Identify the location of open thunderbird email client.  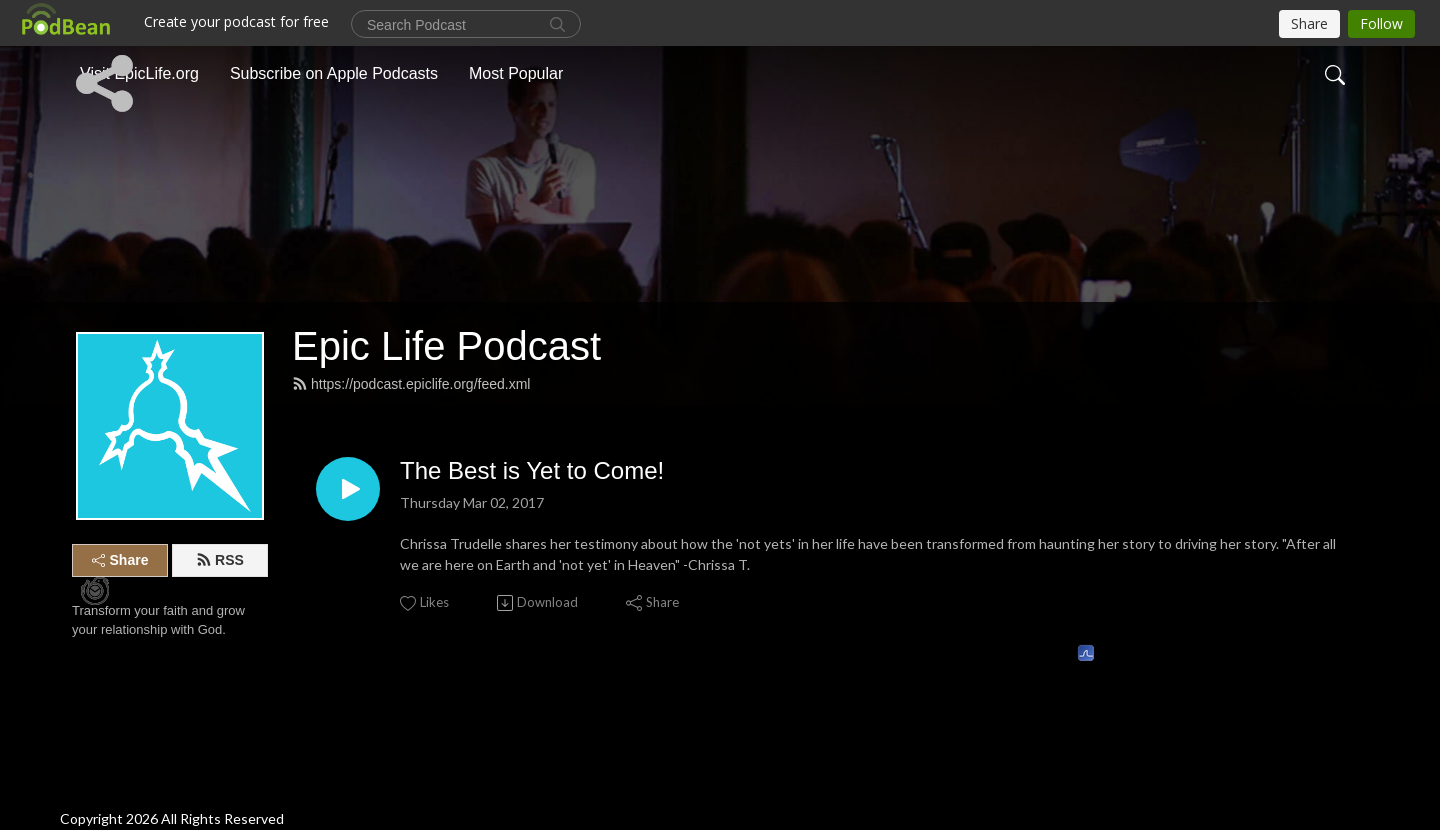
(95, 591).